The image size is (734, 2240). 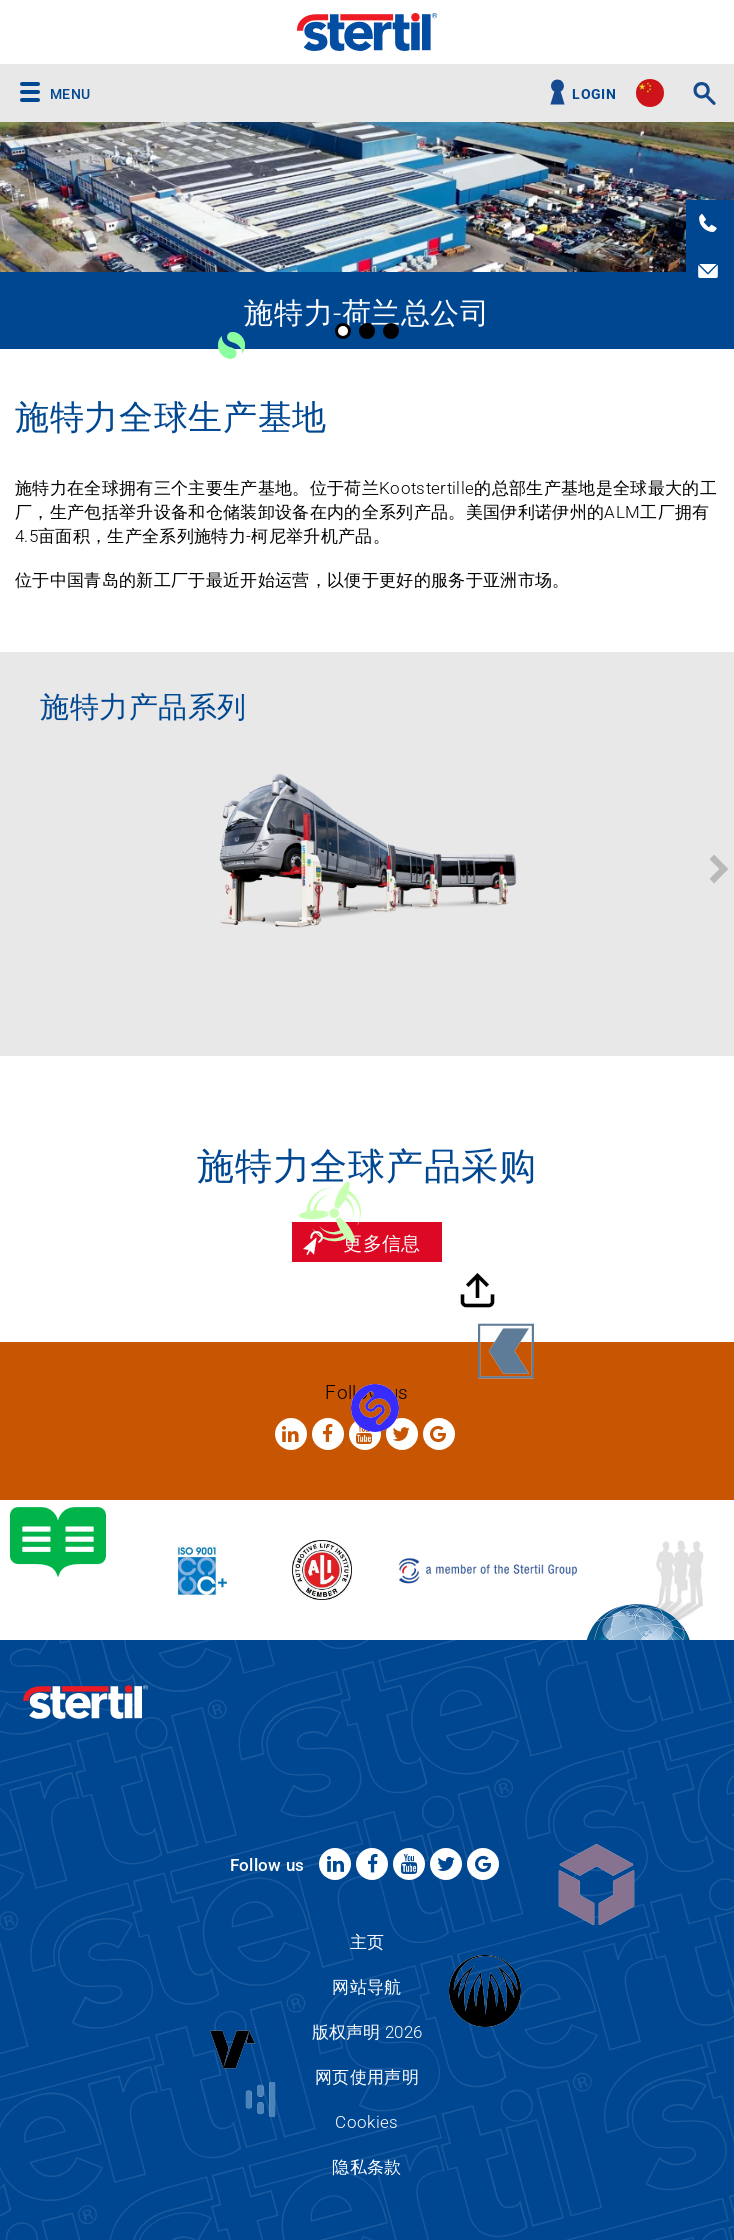 I want to click on open Shazam to identify a song, so click(x=375, y=1408).